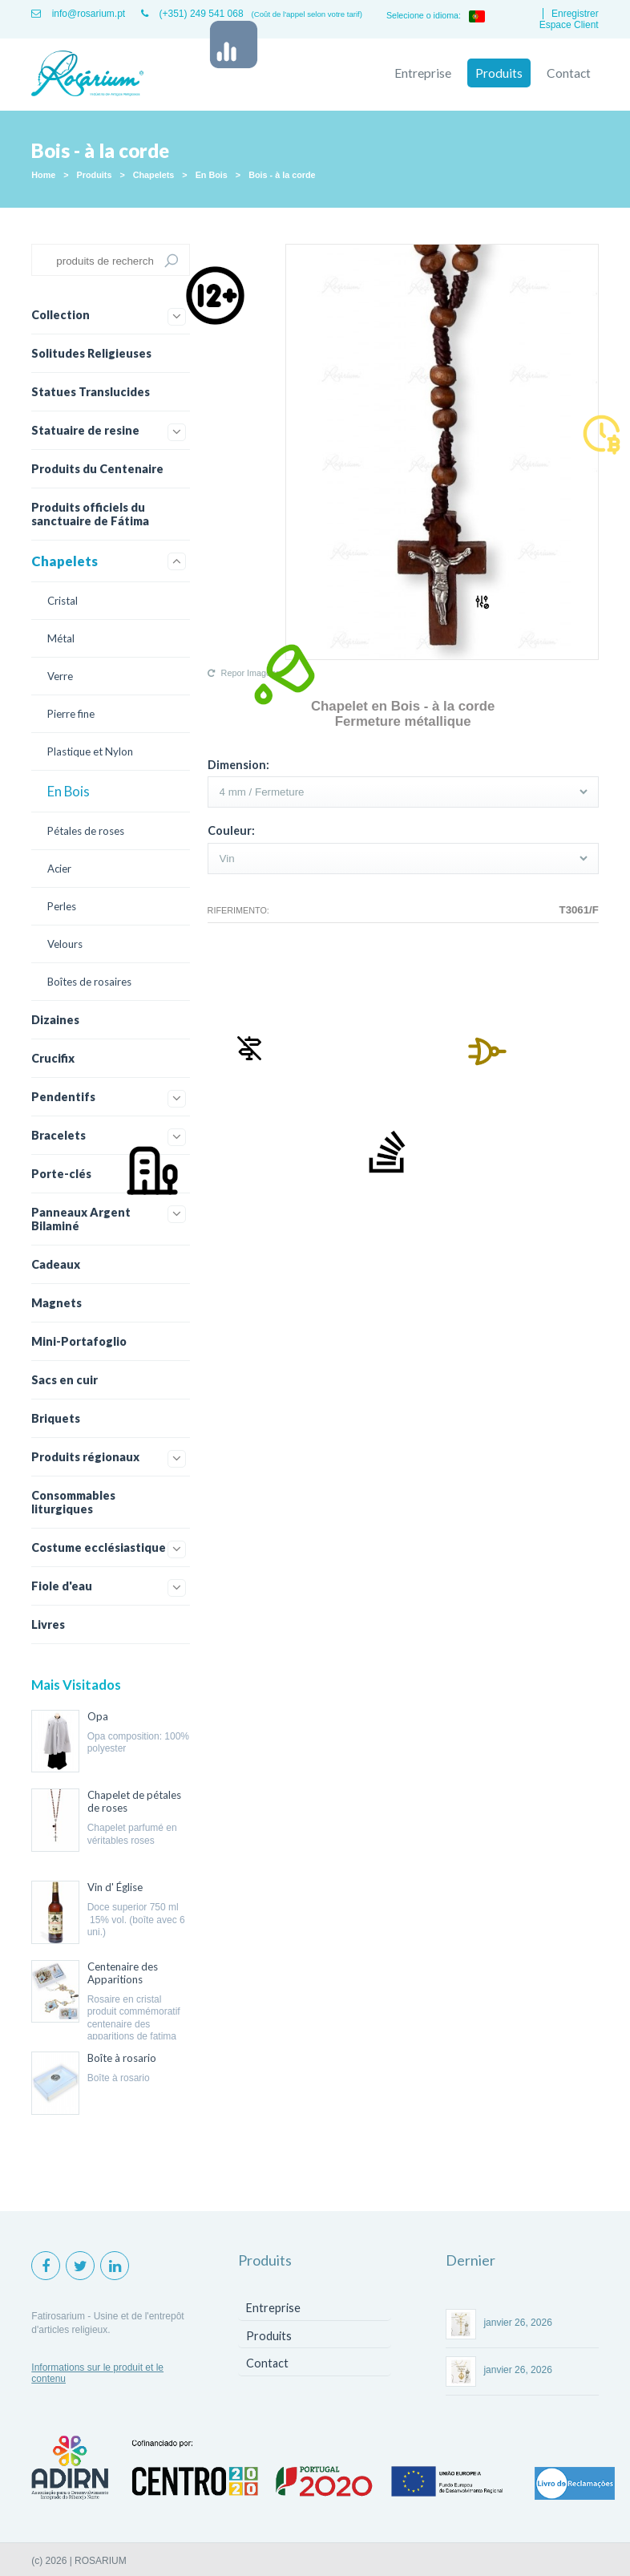  Describe the element at coordinates (482, 601) in the screenshot. I see `cancel or reset filter settings` at that location.